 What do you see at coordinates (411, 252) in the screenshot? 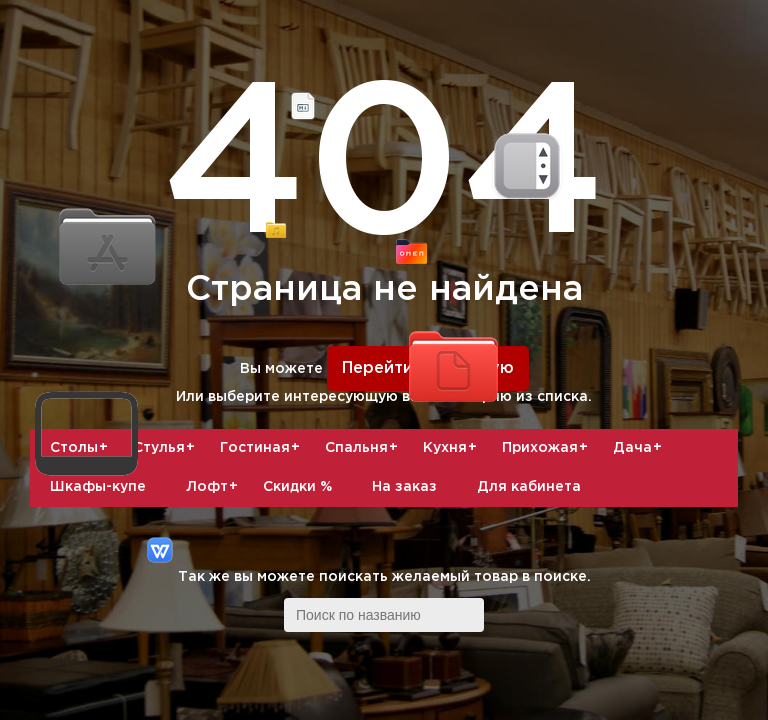
I see `folder for HP Omen gaming software or files` at bounding box center [411, 252].